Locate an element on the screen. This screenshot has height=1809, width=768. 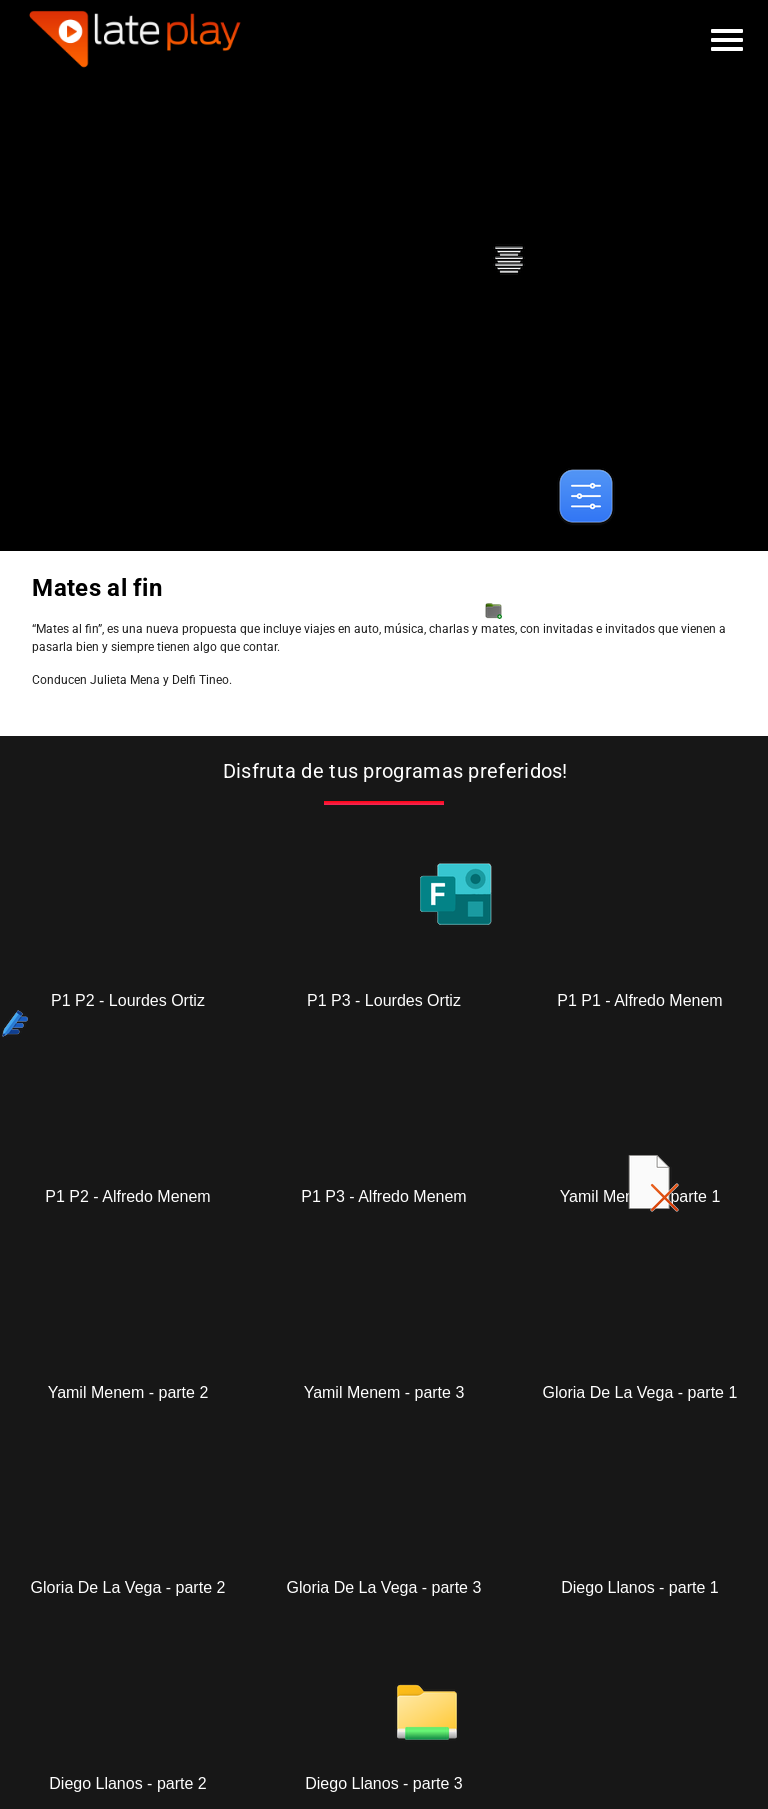
open desktop display settings is located at coordinates (586, 497).